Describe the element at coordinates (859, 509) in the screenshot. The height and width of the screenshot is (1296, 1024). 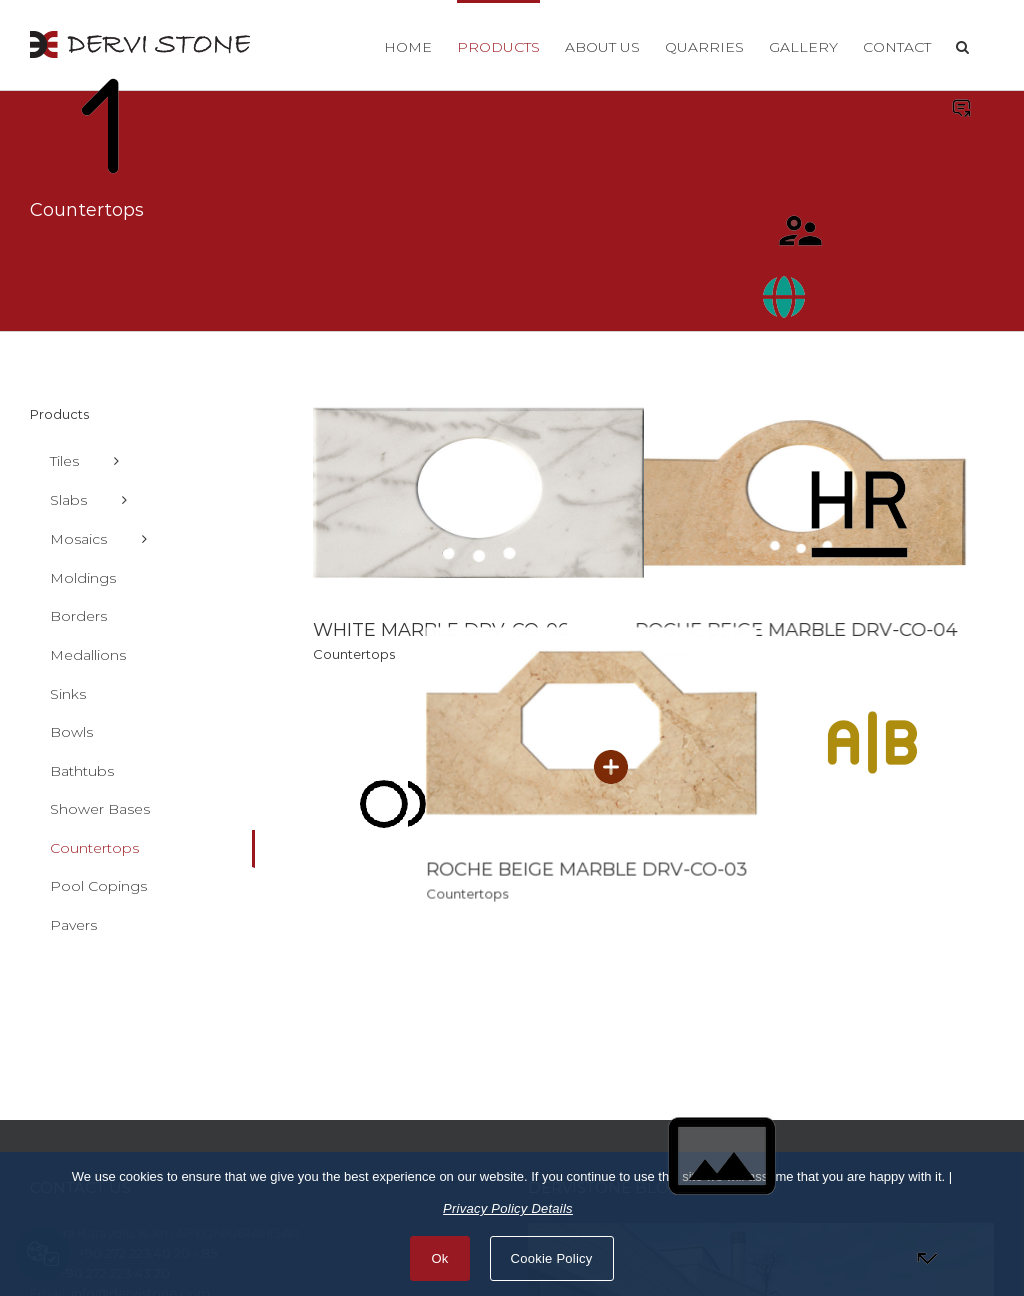
I see `insert a horizontal rule or divider line` at that location.